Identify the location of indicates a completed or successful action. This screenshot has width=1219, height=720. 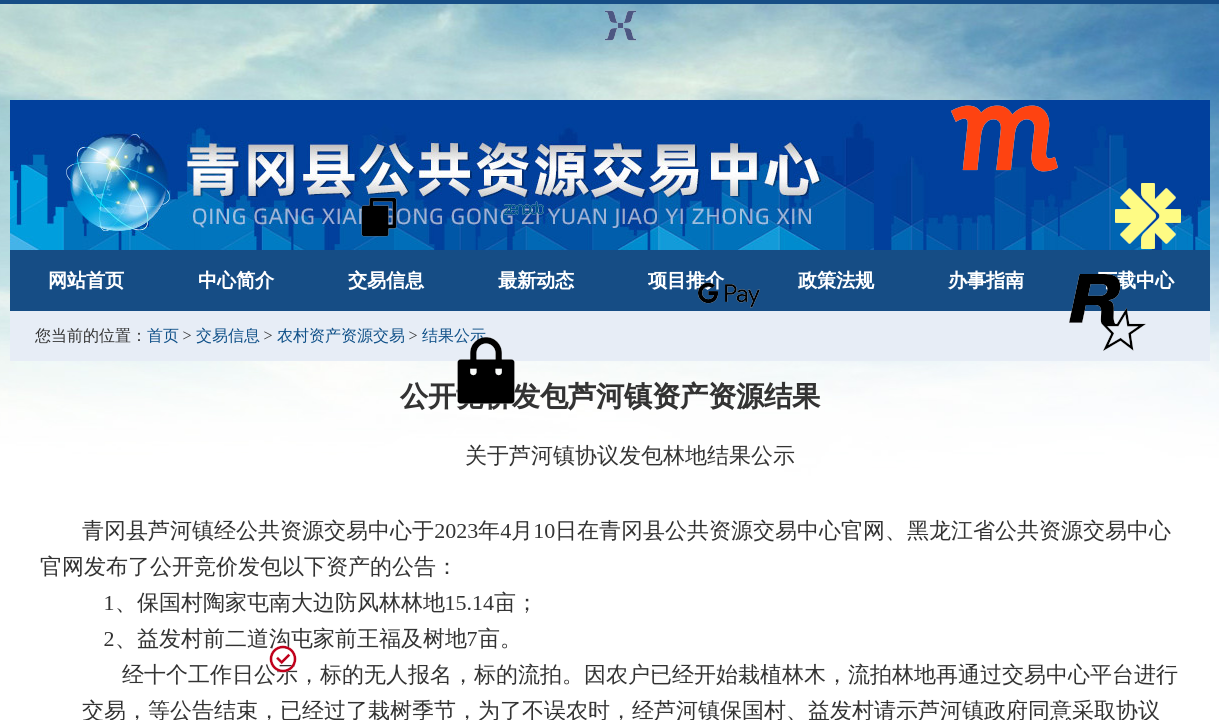
(283, 659).